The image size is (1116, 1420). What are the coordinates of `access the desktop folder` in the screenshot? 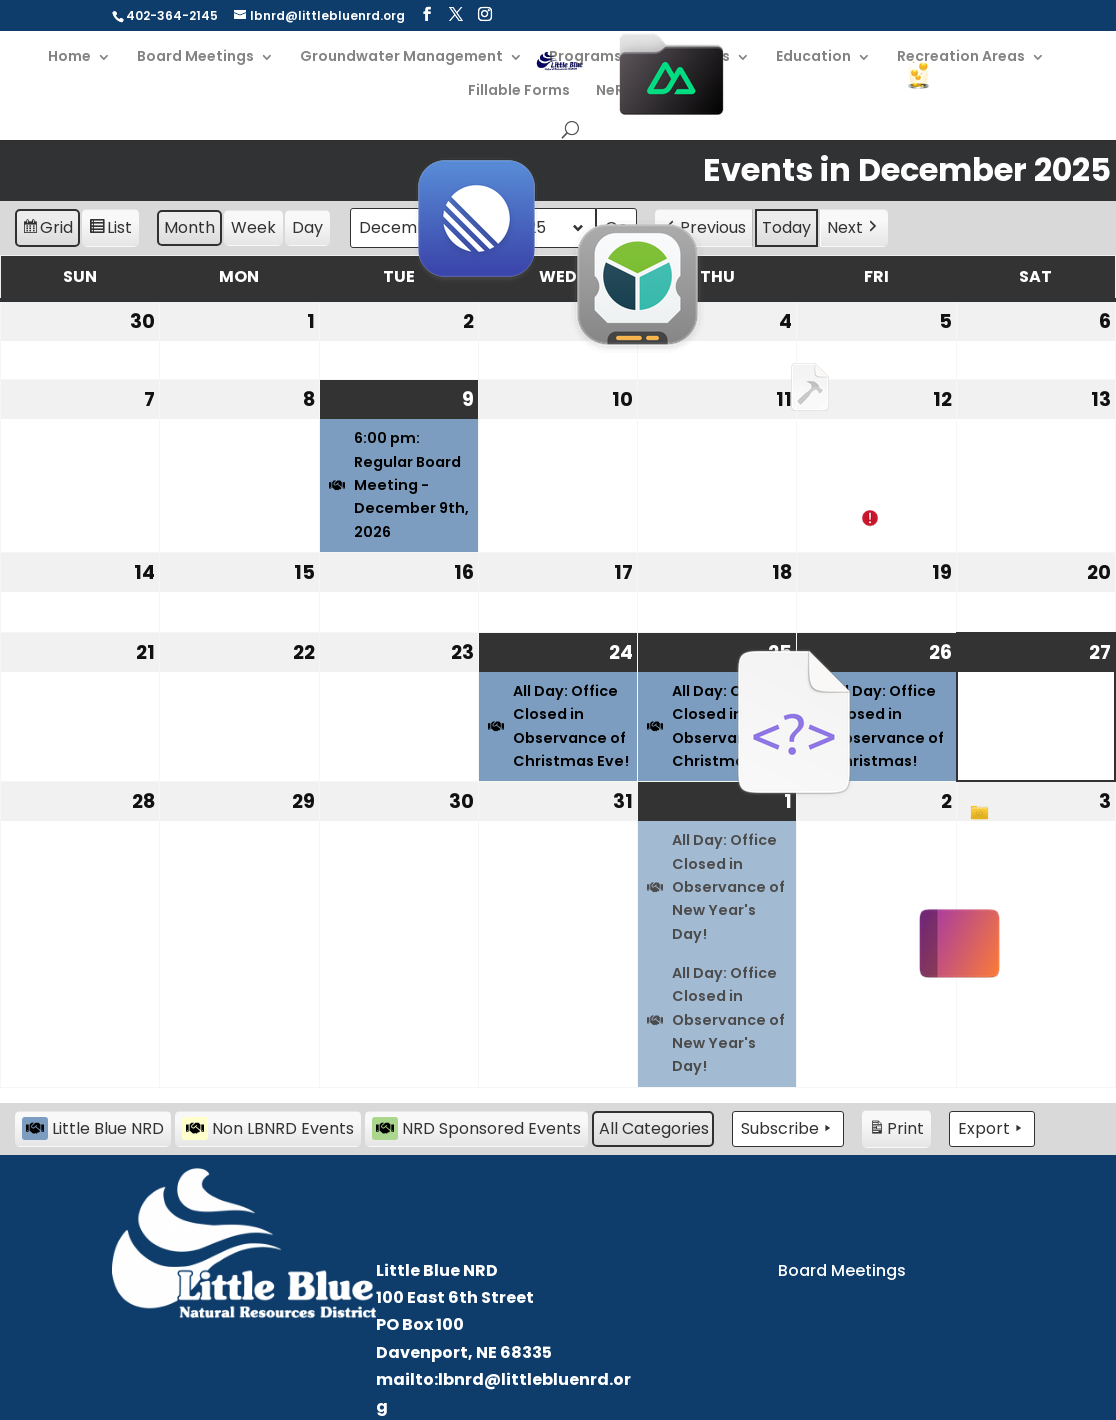 It's located at (959, 940).